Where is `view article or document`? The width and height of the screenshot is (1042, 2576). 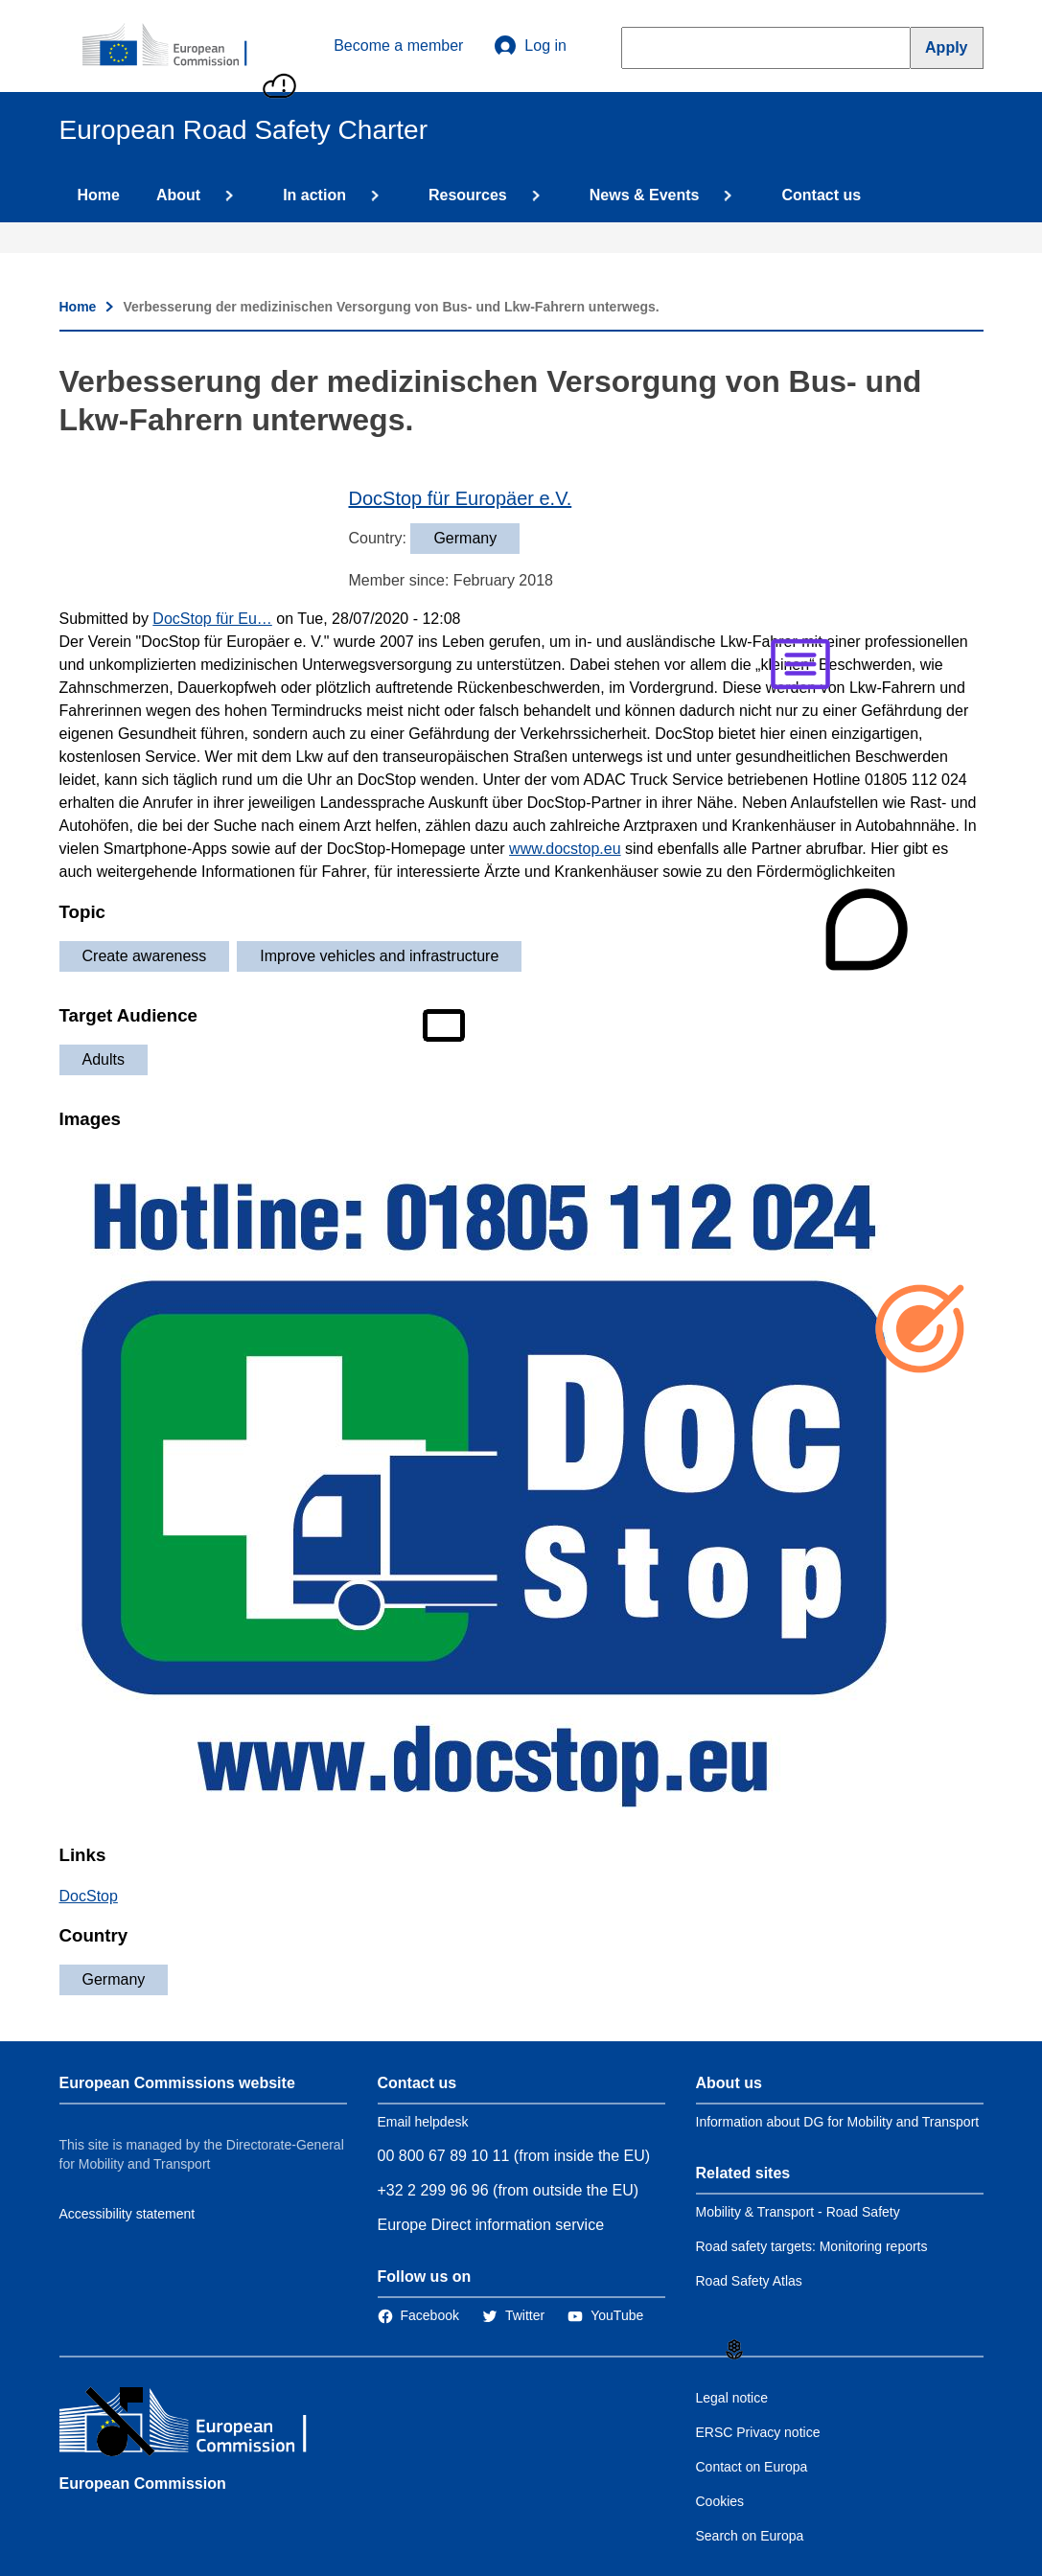 view article or document is located at coordinates (800, 664).